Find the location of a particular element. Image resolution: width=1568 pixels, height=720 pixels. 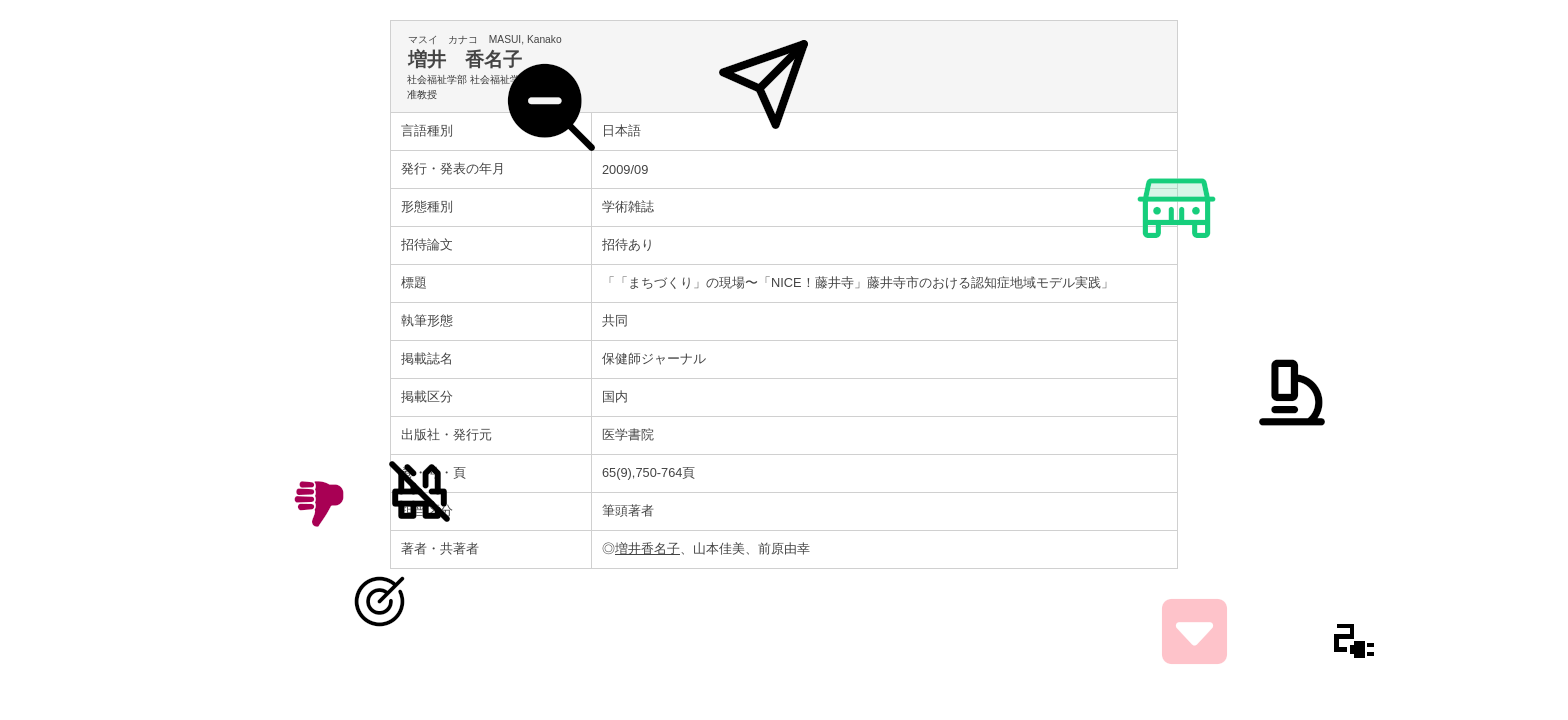

send a message is located at coordinates (763, 84).